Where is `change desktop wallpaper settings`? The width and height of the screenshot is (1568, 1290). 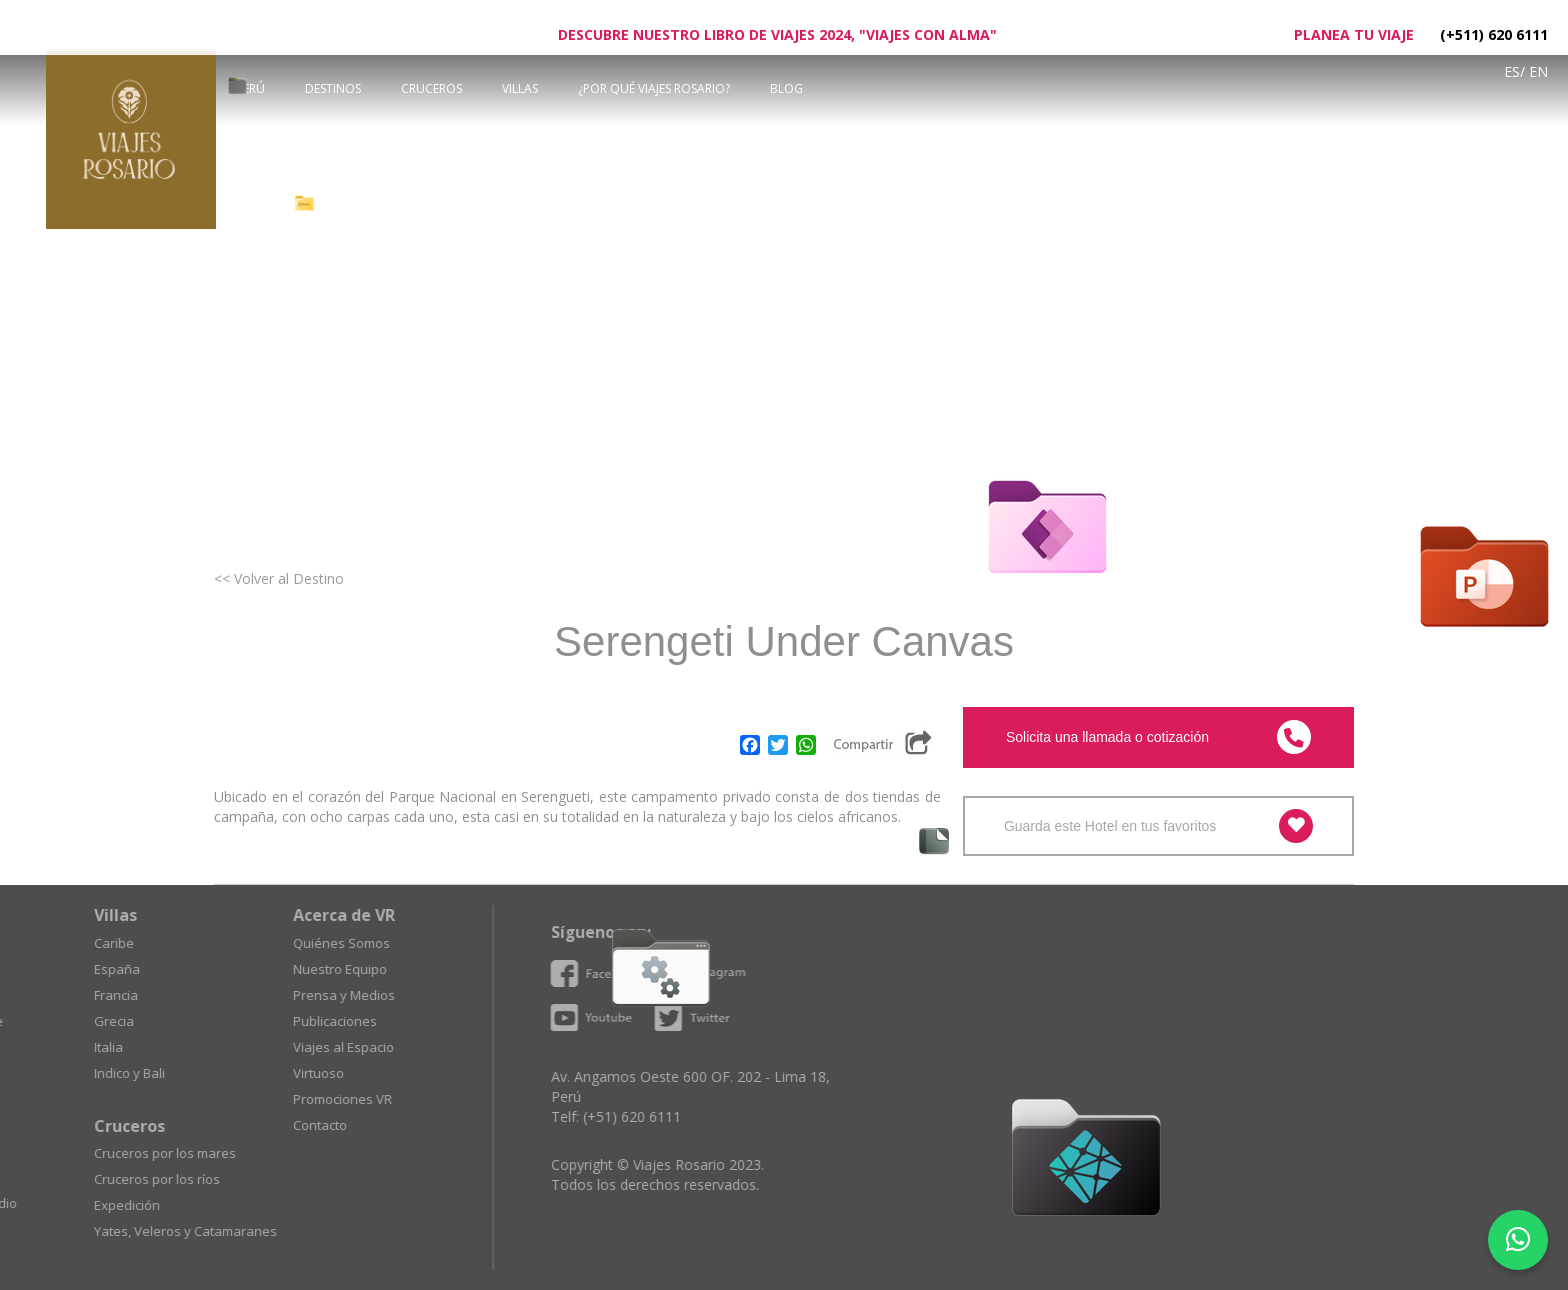
change desktop wallpaper settings is located at coordinates (934, 840).